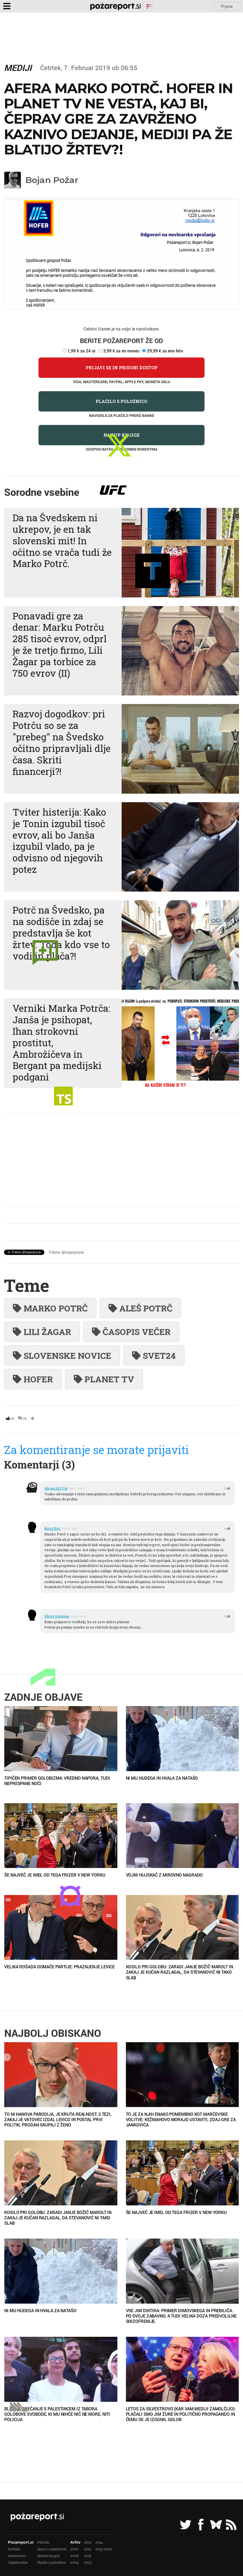 This screenshot has height=2576, width=243. I want to click on UFC brand logo, so click(113, 490).